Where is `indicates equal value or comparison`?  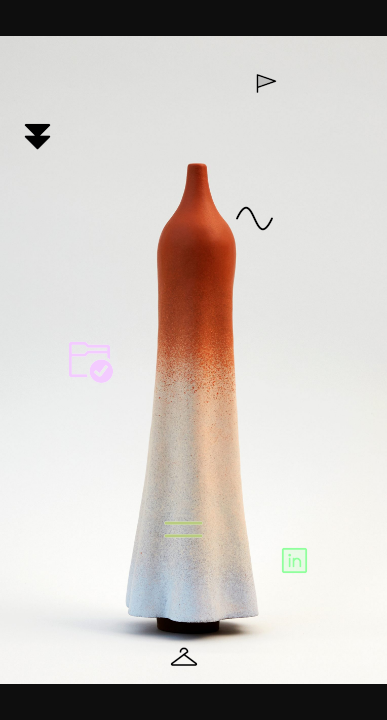 indicates equal value or comparison is located at coordinates (183, 529).